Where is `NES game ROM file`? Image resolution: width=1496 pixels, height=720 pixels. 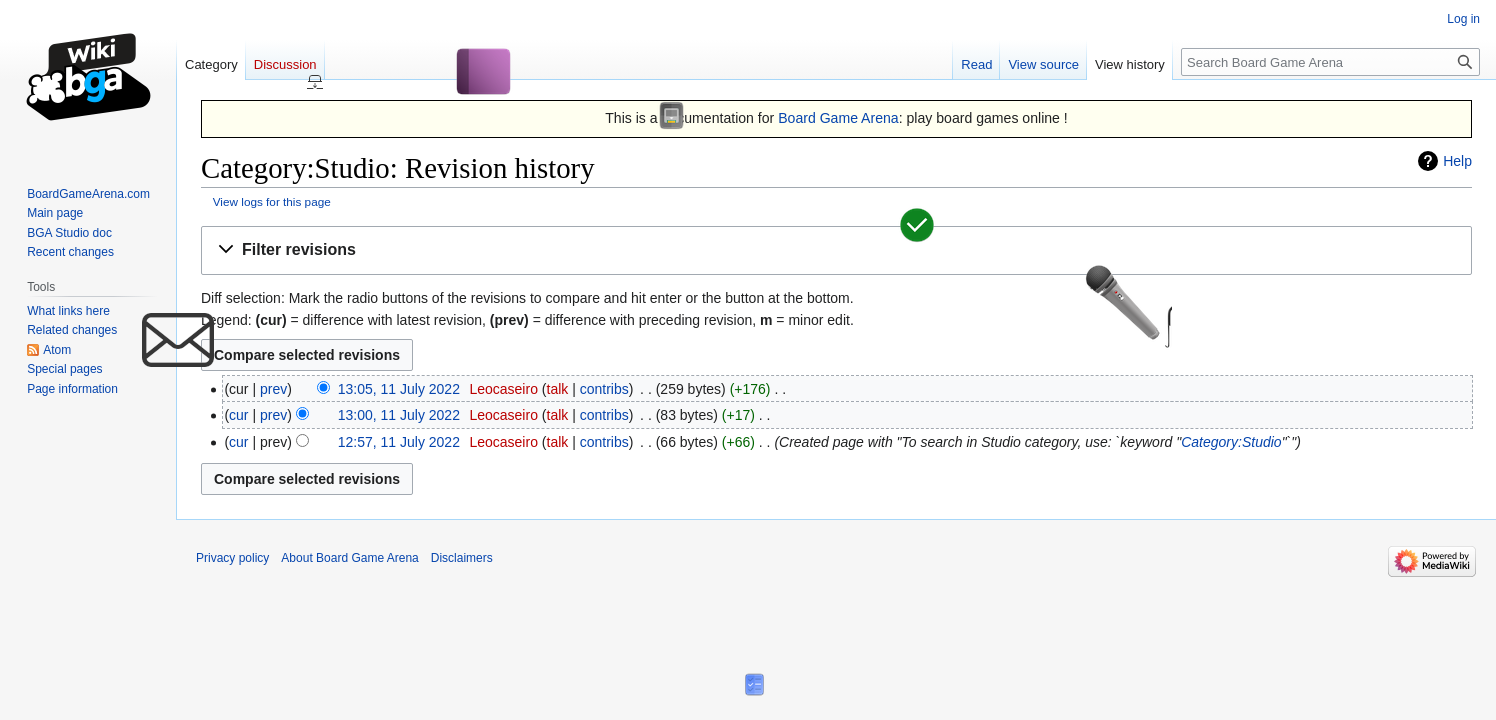 NES game ROM file is located at coordinates (671, 115).